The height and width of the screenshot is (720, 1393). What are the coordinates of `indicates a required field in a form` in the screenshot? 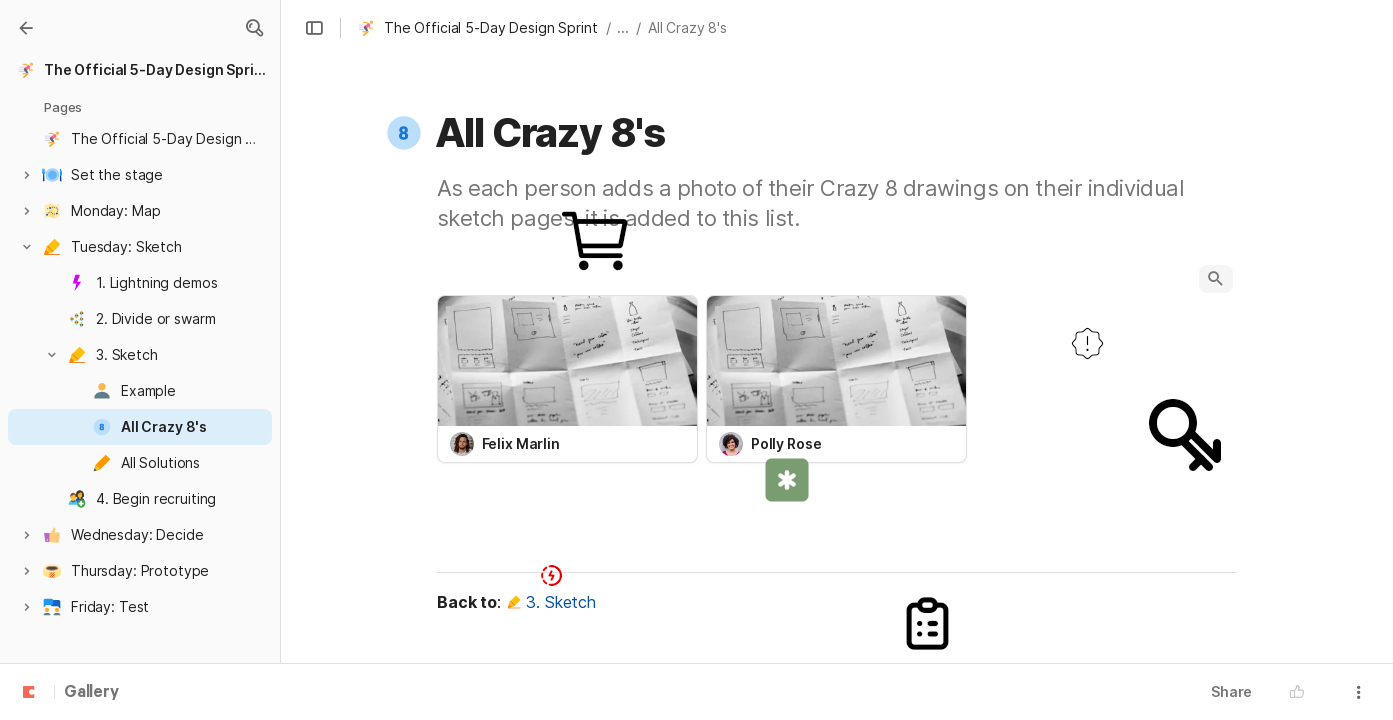 It's located at (787, 480).